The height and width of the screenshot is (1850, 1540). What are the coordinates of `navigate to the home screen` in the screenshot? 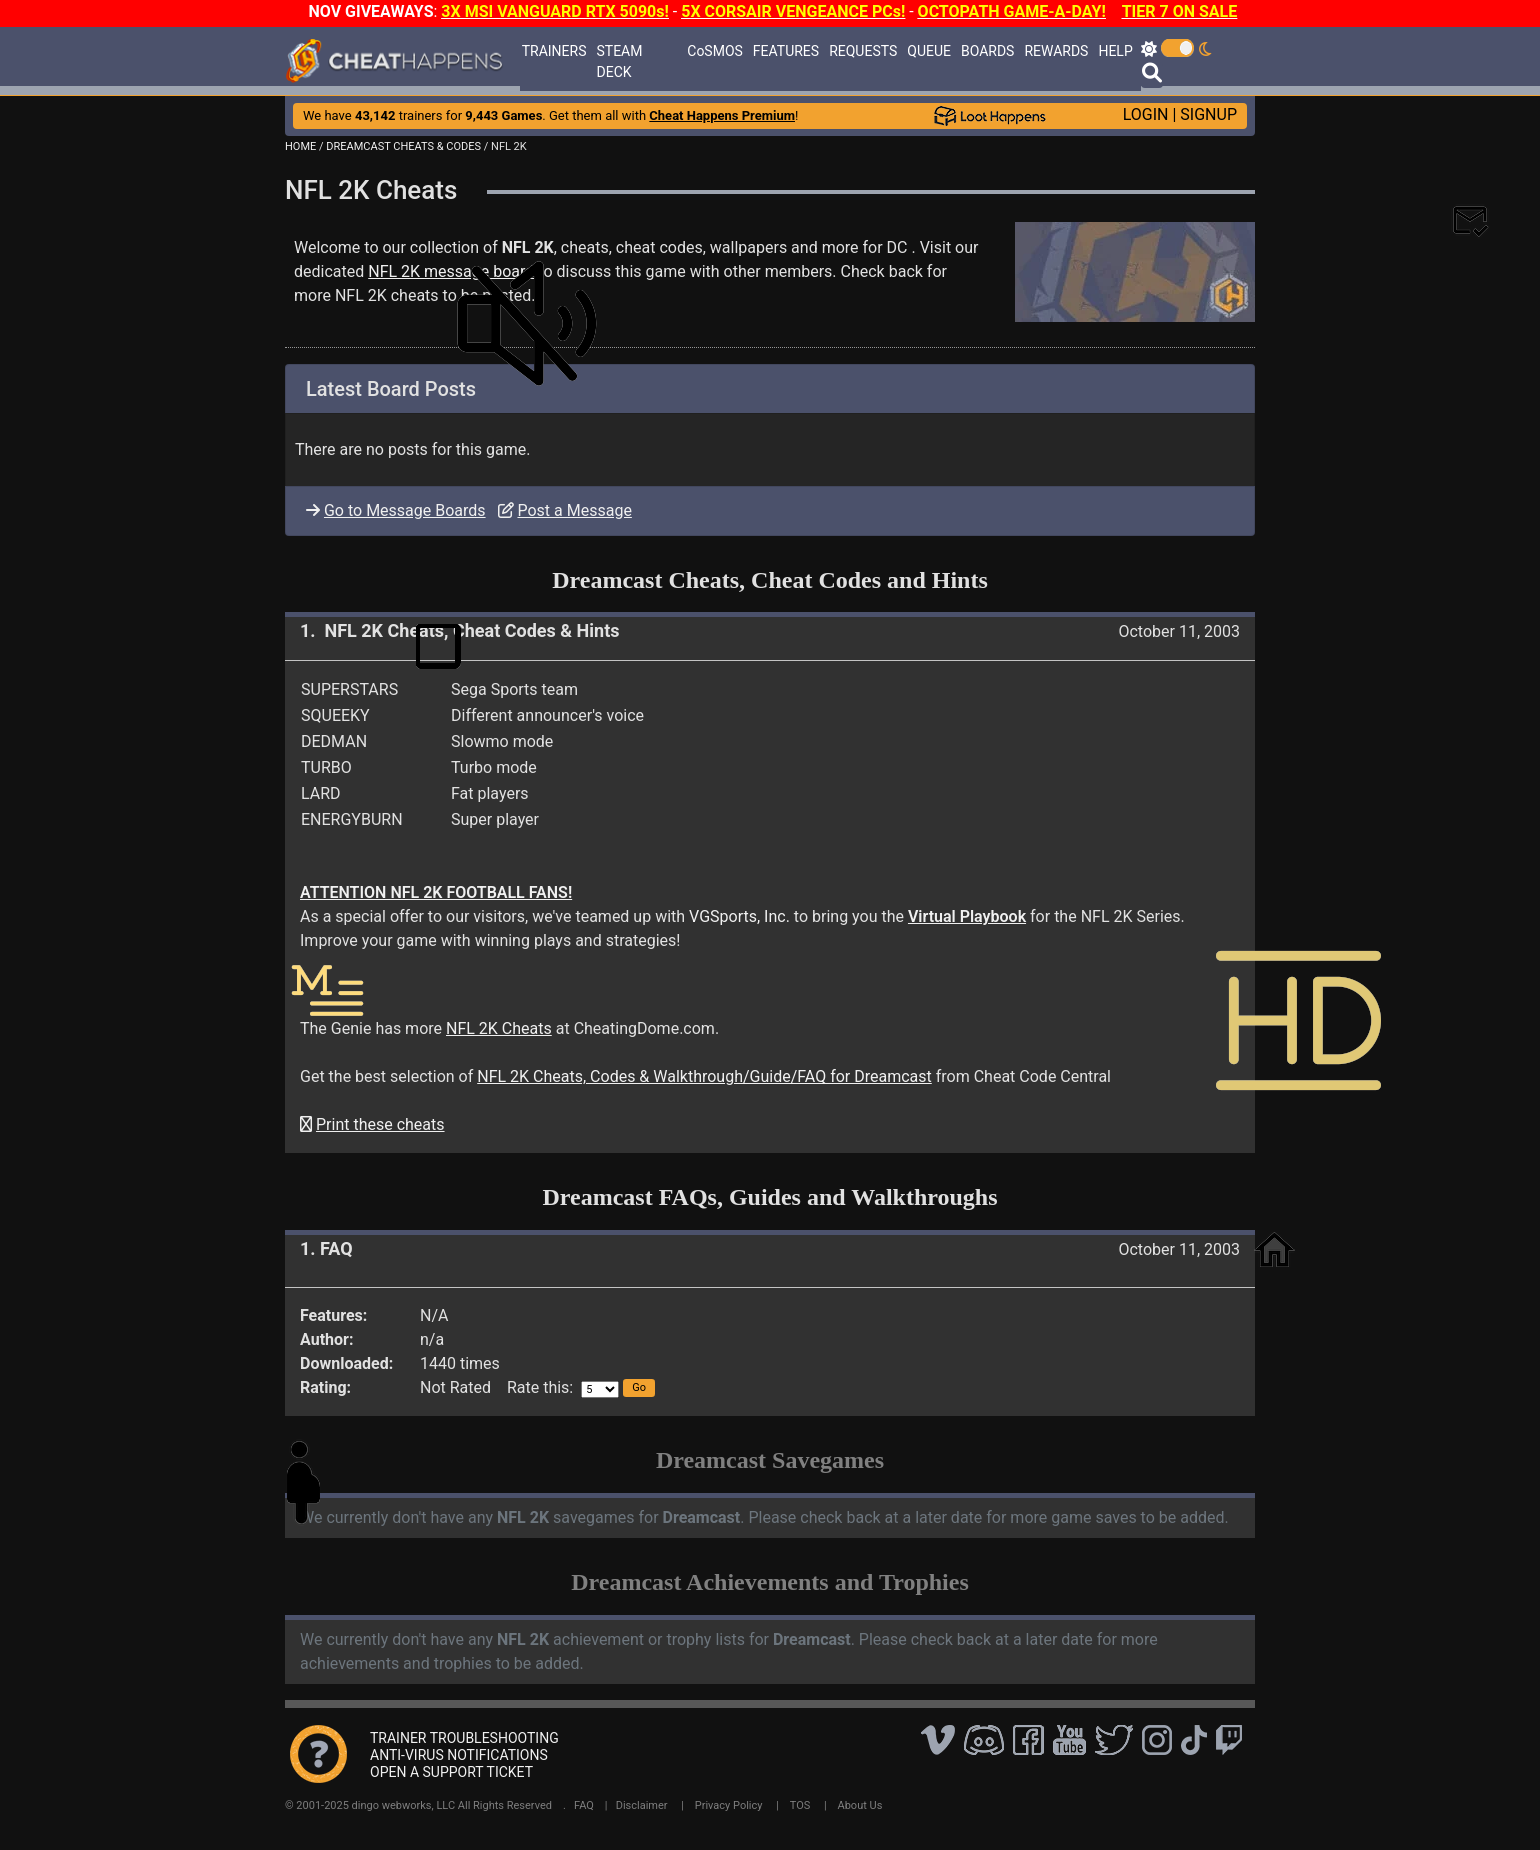 It's located at (1274, 1250).